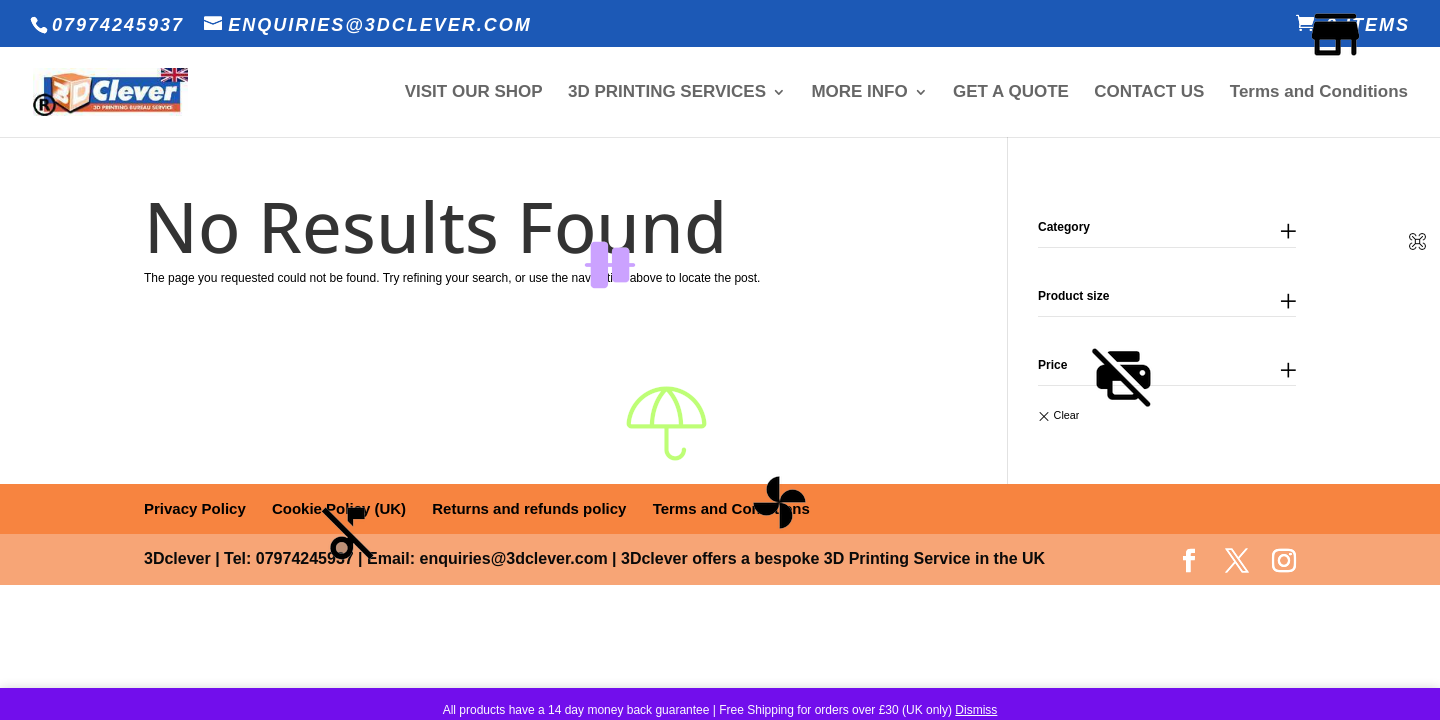 The image size is (1440, 720). Describe the element at coordinates (1335, 34) in the screenshot. I see `find nearby stores or shops` at that location.